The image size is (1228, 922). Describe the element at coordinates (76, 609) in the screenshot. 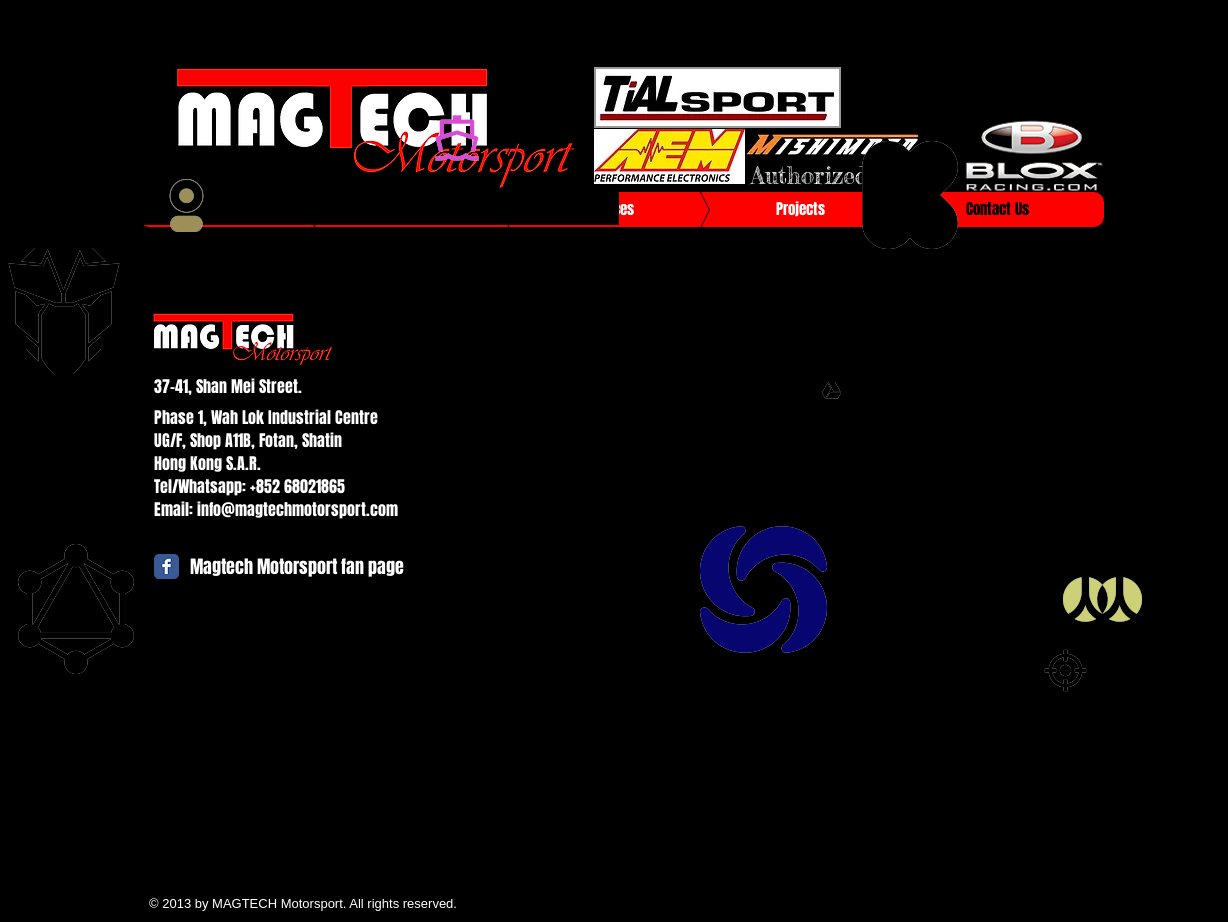

I see `graphql api or technology indicator` at that location.